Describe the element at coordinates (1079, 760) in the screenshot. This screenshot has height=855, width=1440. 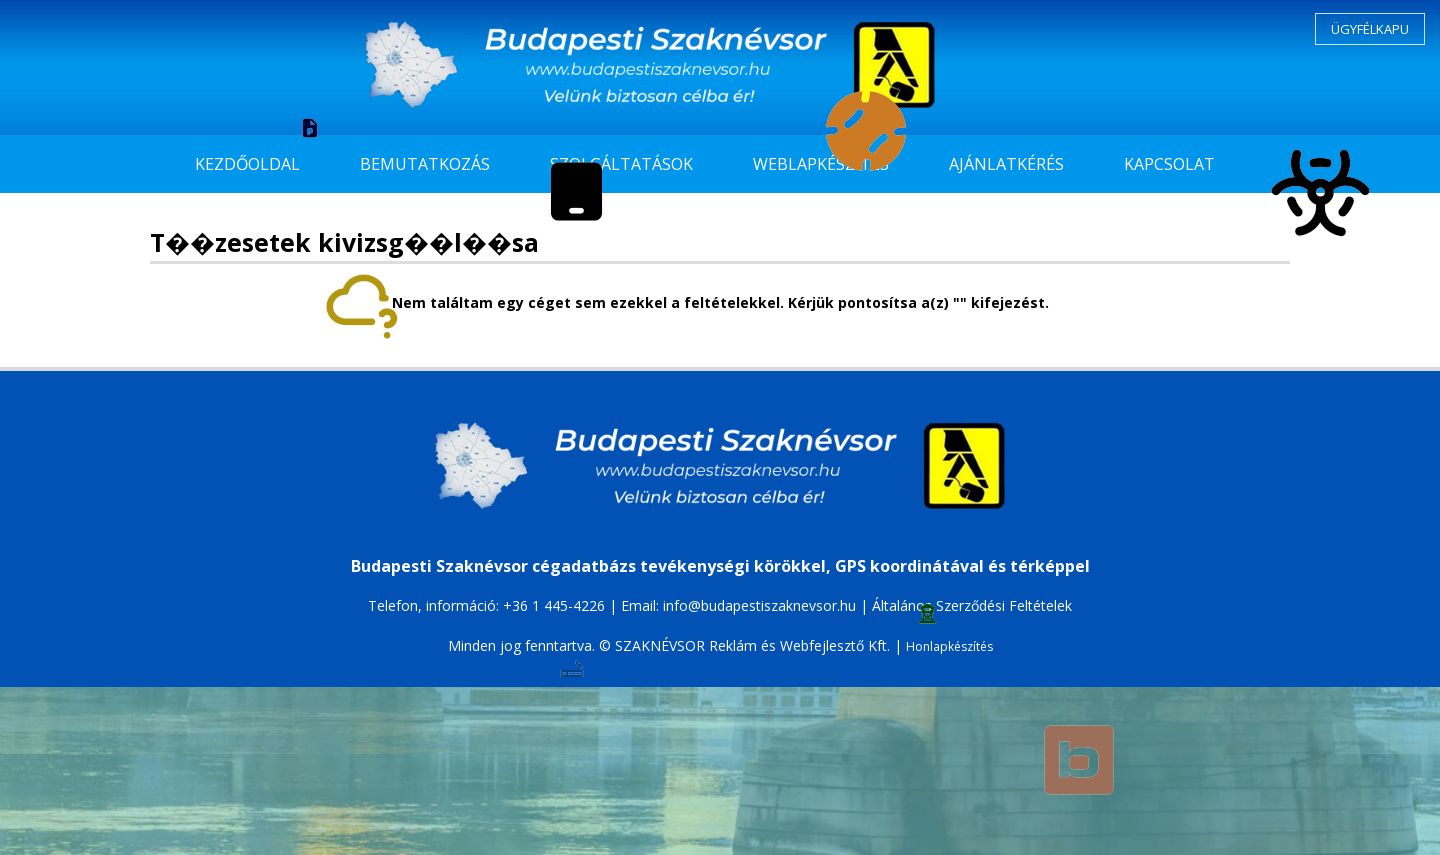
I see `bimobject logo` at that location.